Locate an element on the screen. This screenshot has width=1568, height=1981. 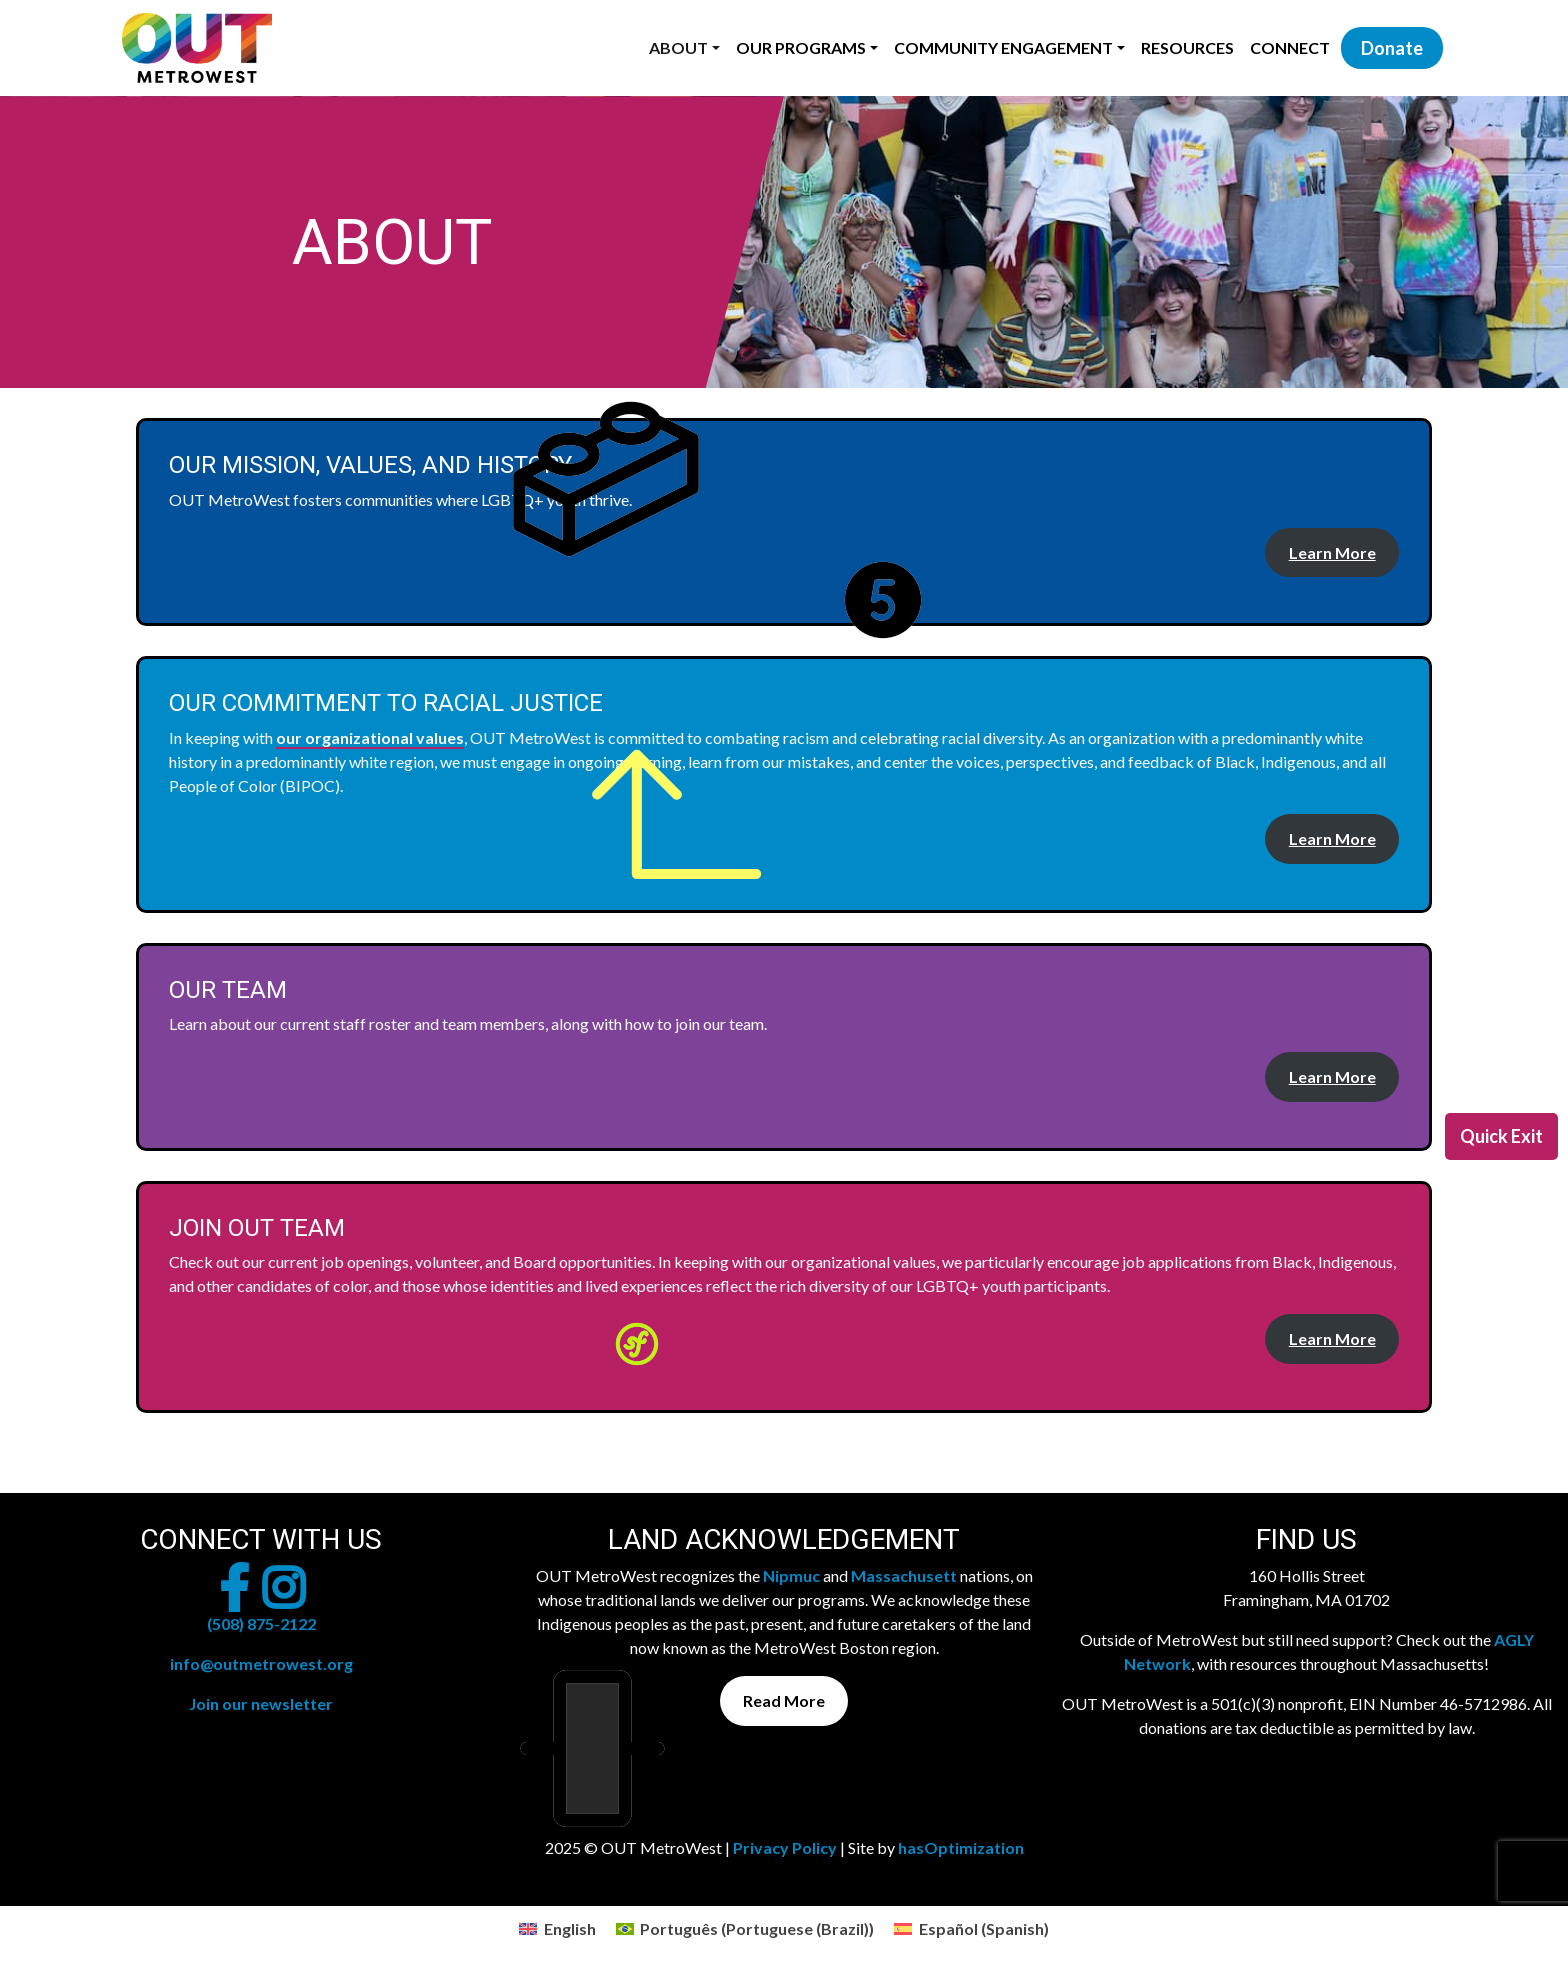
symfony framework logo is located at coordinates (637, 1344).